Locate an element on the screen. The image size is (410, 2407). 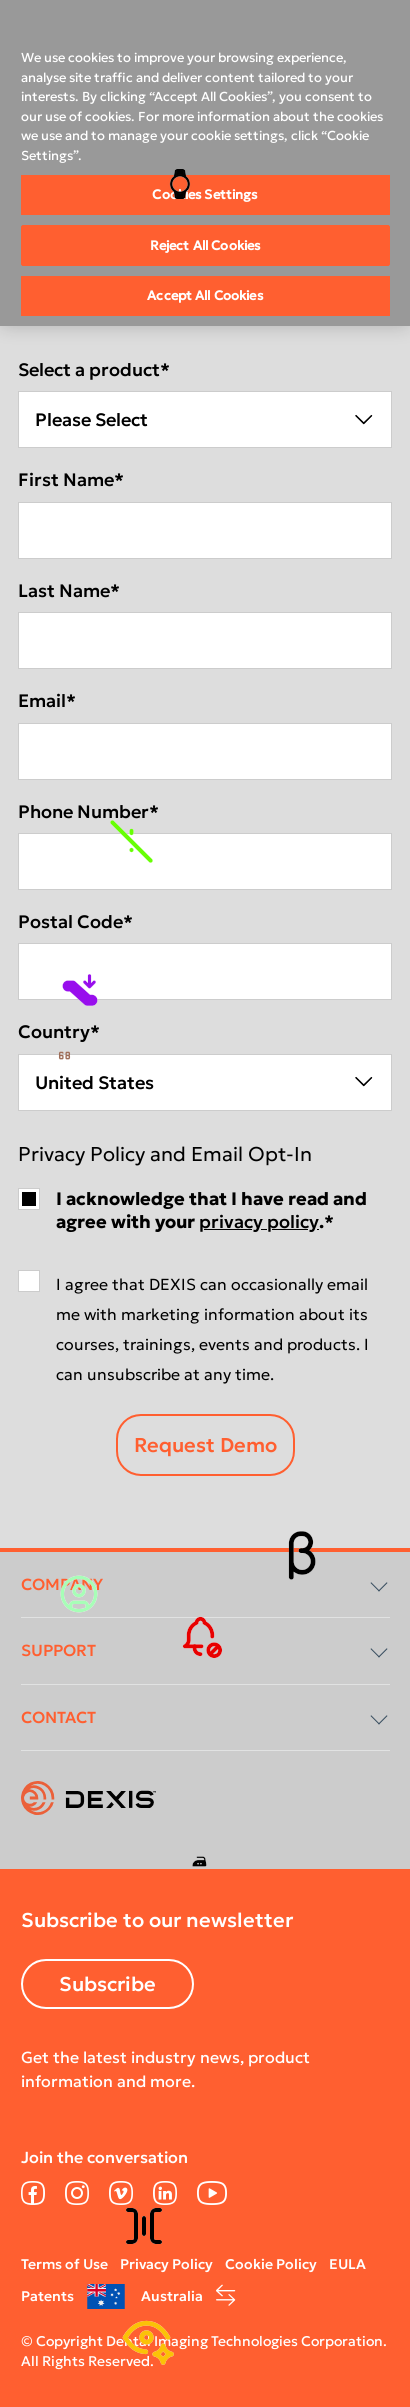
select ironing or fabric care settings is located at coordinates (199, 1861).